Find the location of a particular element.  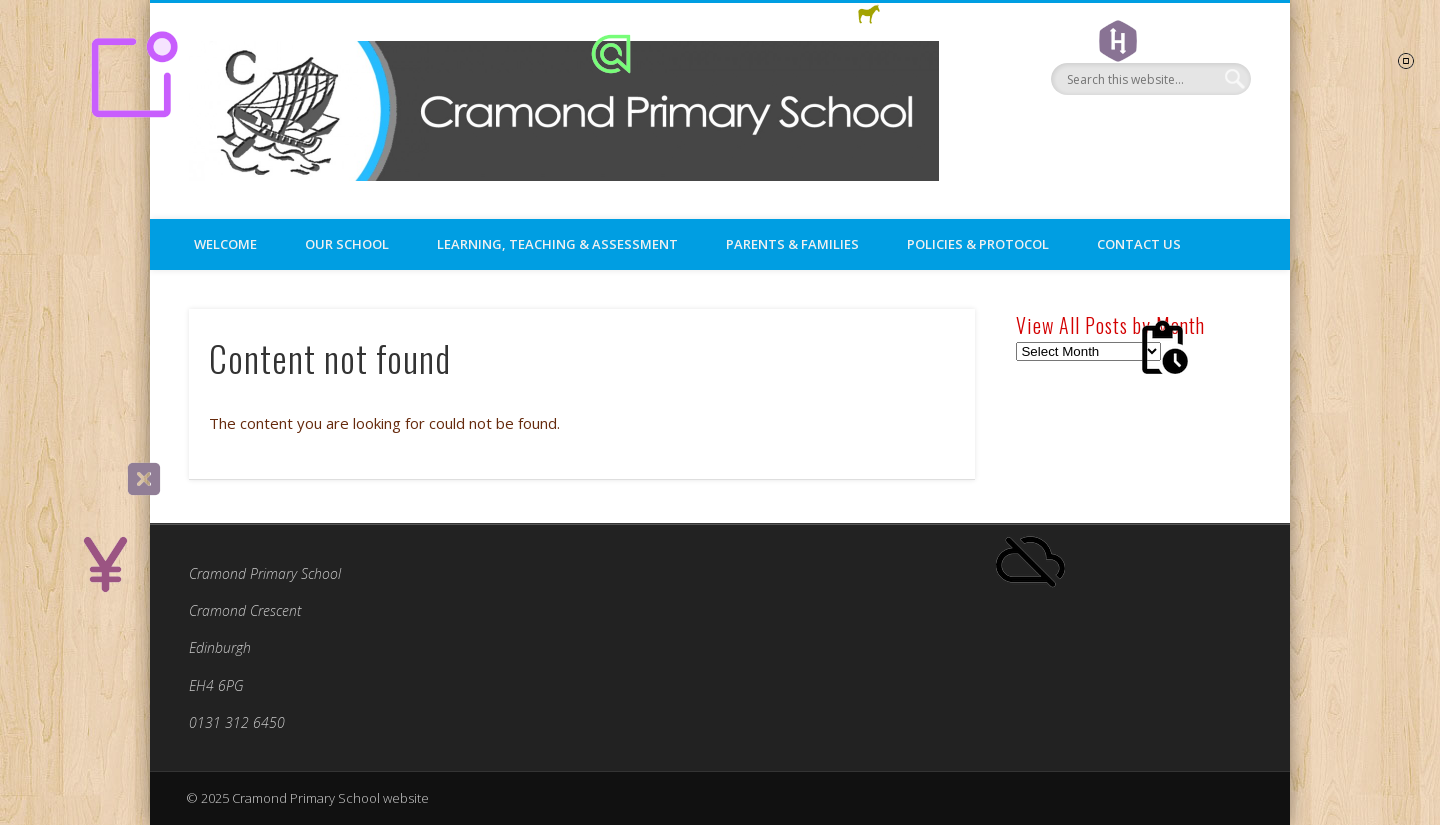

visit Sticker Mule website or app is located at coordinates (869, 14).